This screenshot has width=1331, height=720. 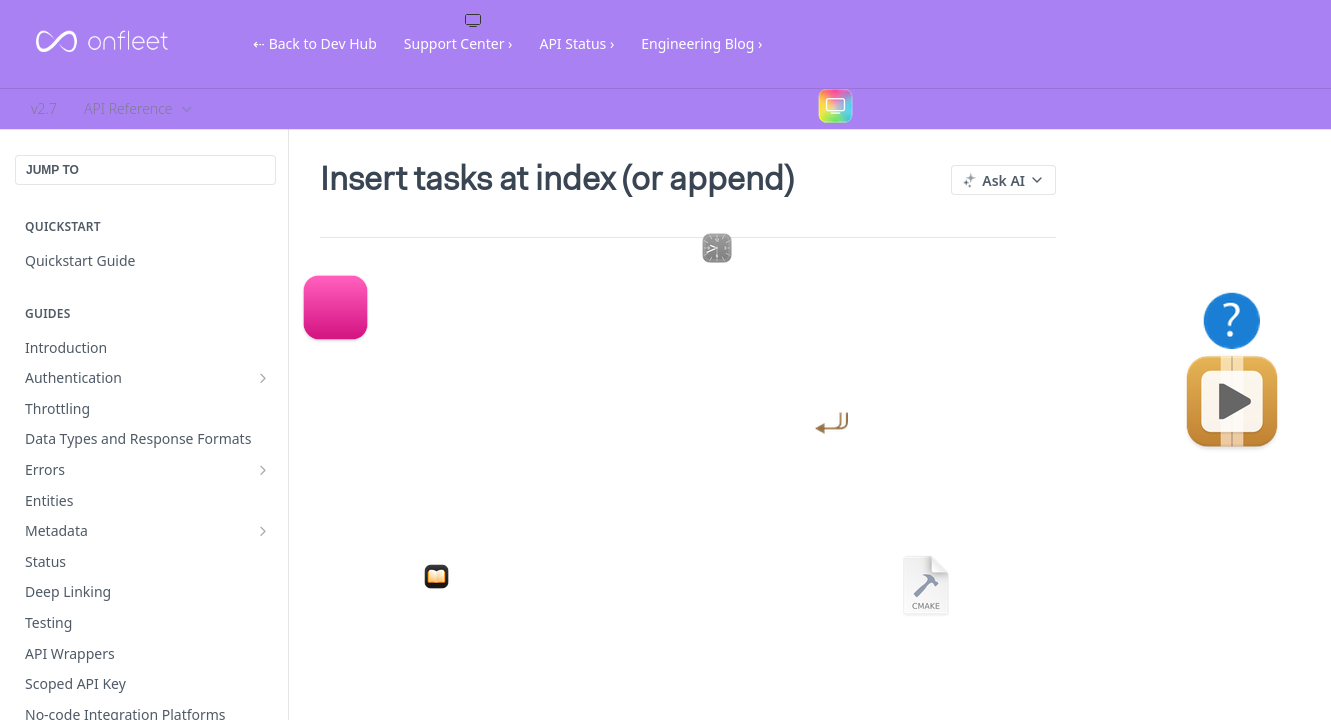 What do you see at coordinates (926, 586) in the screenshot?
I see `a cmake configuration file` at bounding box center [926, 586].